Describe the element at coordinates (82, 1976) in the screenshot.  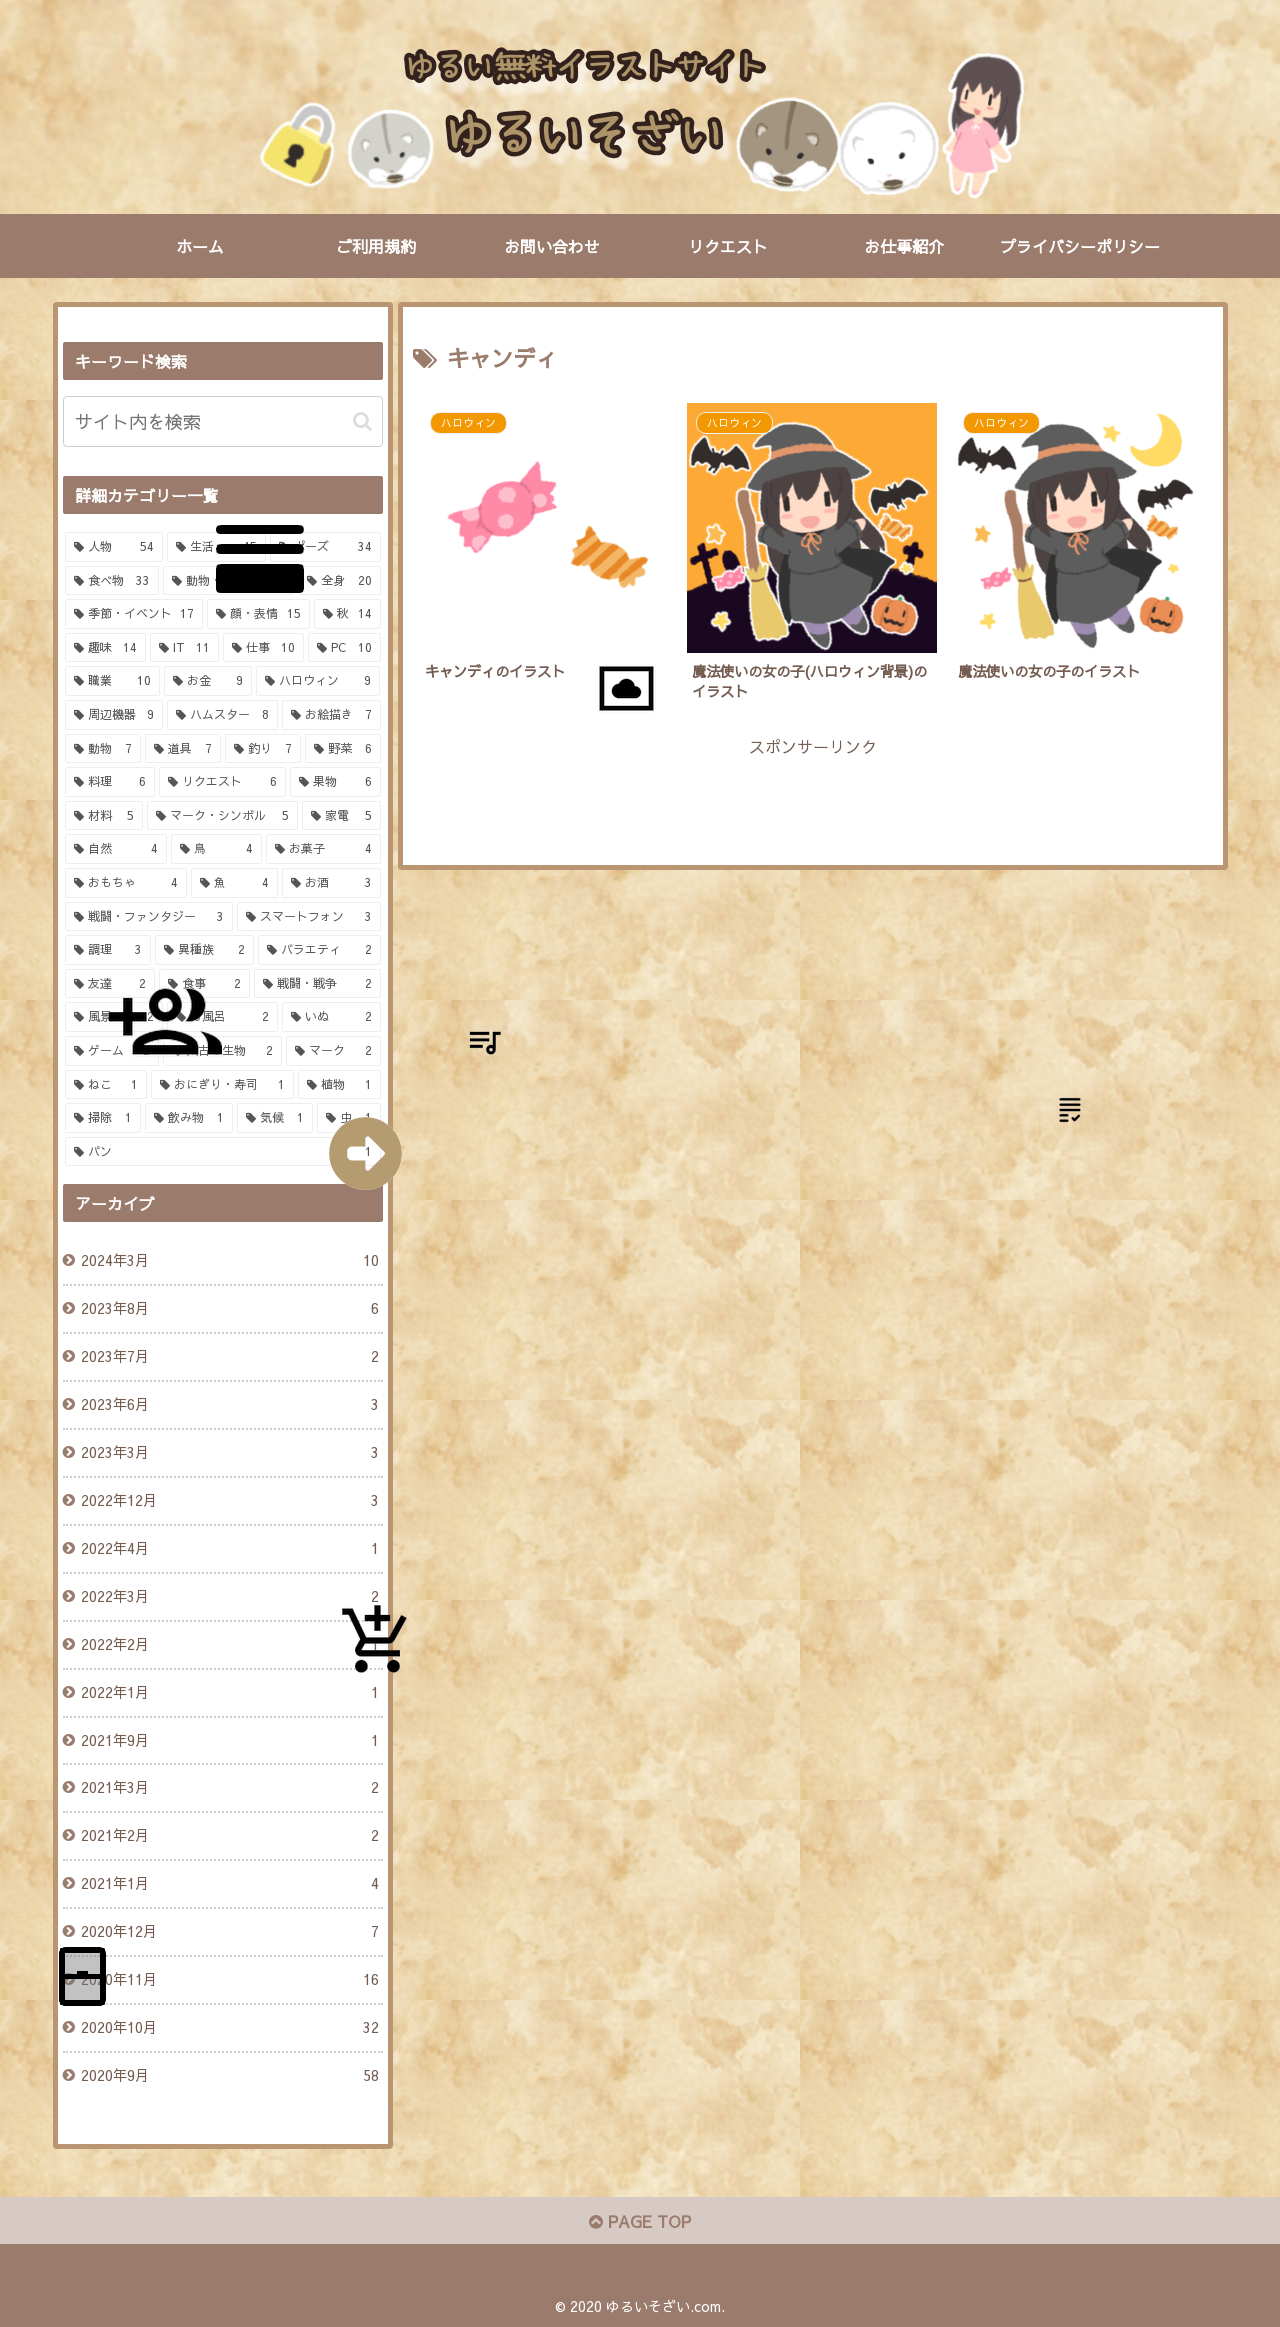
I see `view window sensor status` at that location.